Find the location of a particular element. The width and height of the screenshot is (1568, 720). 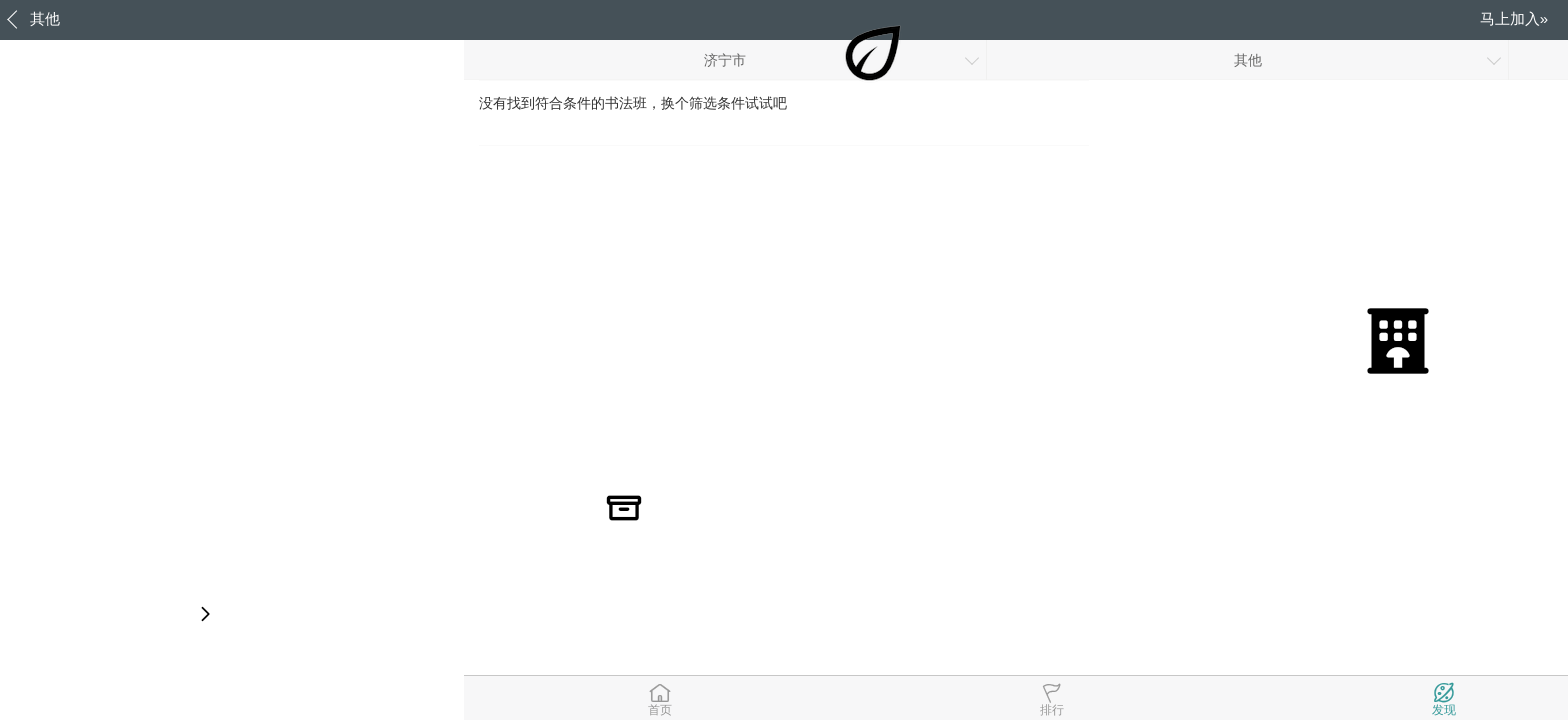

navigate to the next item or screen is located at coordinates (205, 614).